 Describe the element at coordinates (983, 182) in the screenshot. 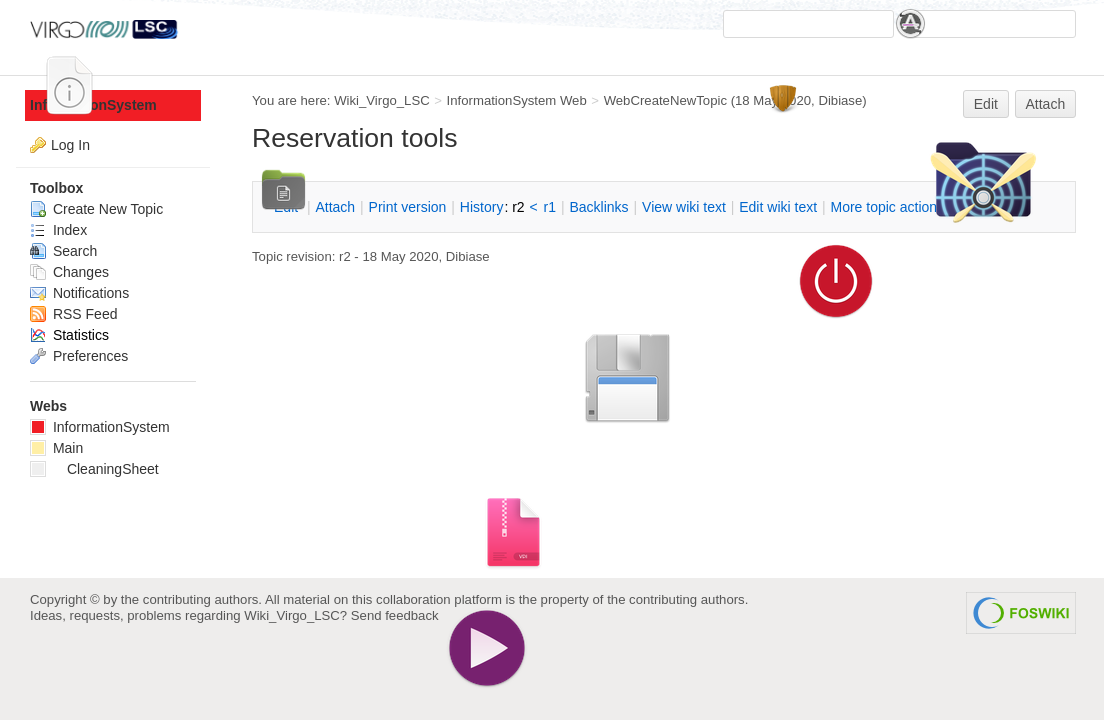

I see `open folder containing pokémon beast ball assets` at that location.